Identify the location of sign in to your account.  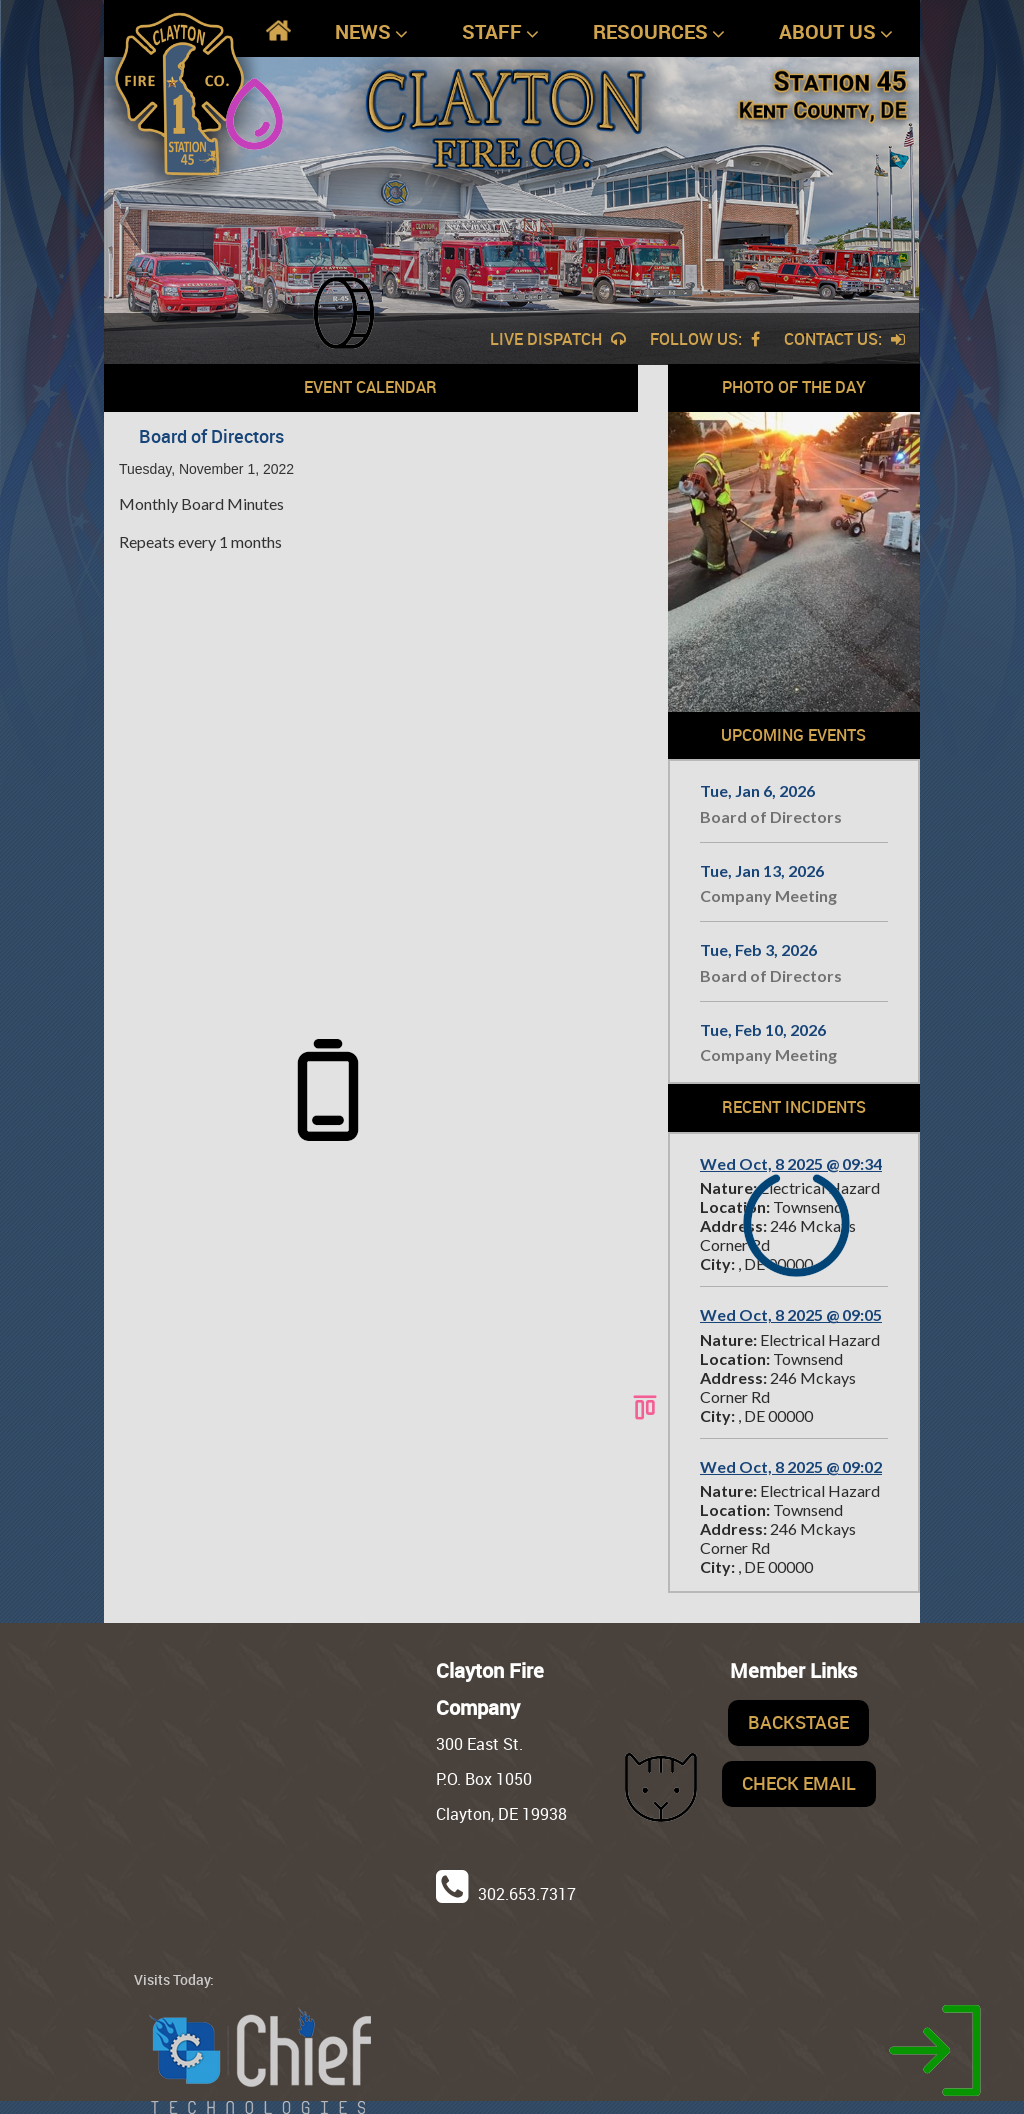
(942, 2050).